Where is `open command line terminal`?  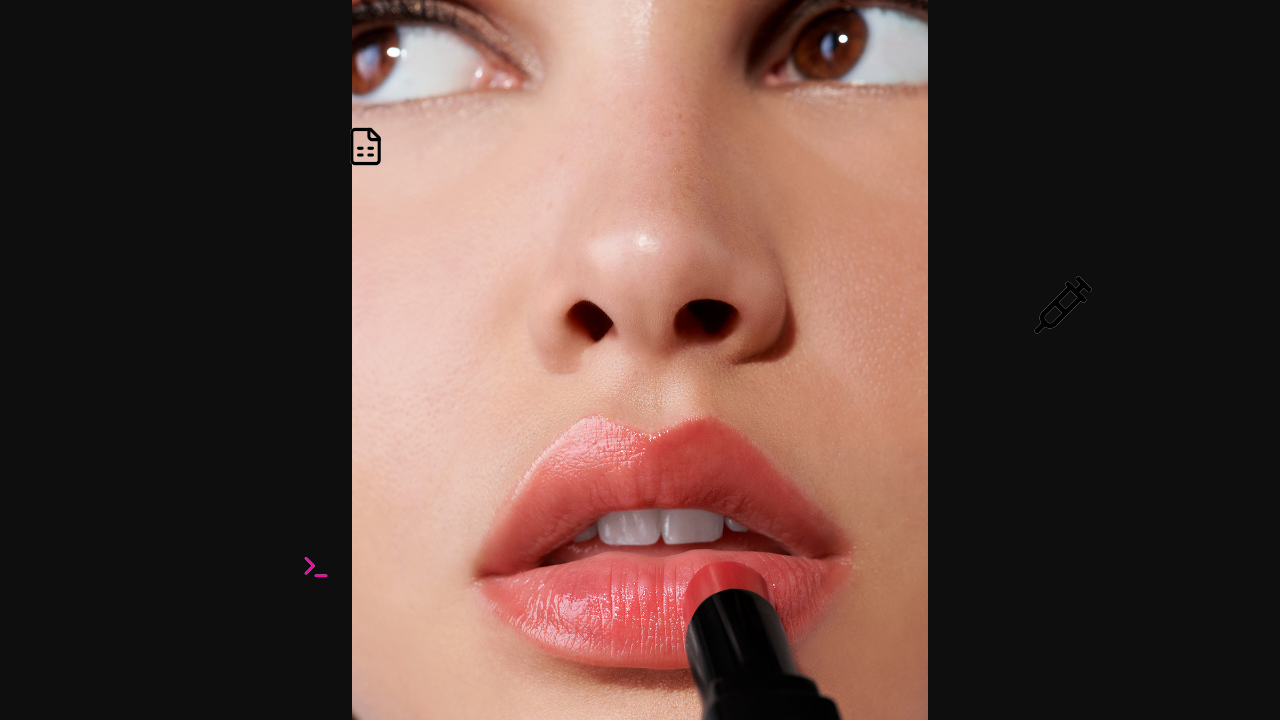 open command line terminal is located at coordinates (316, 567).